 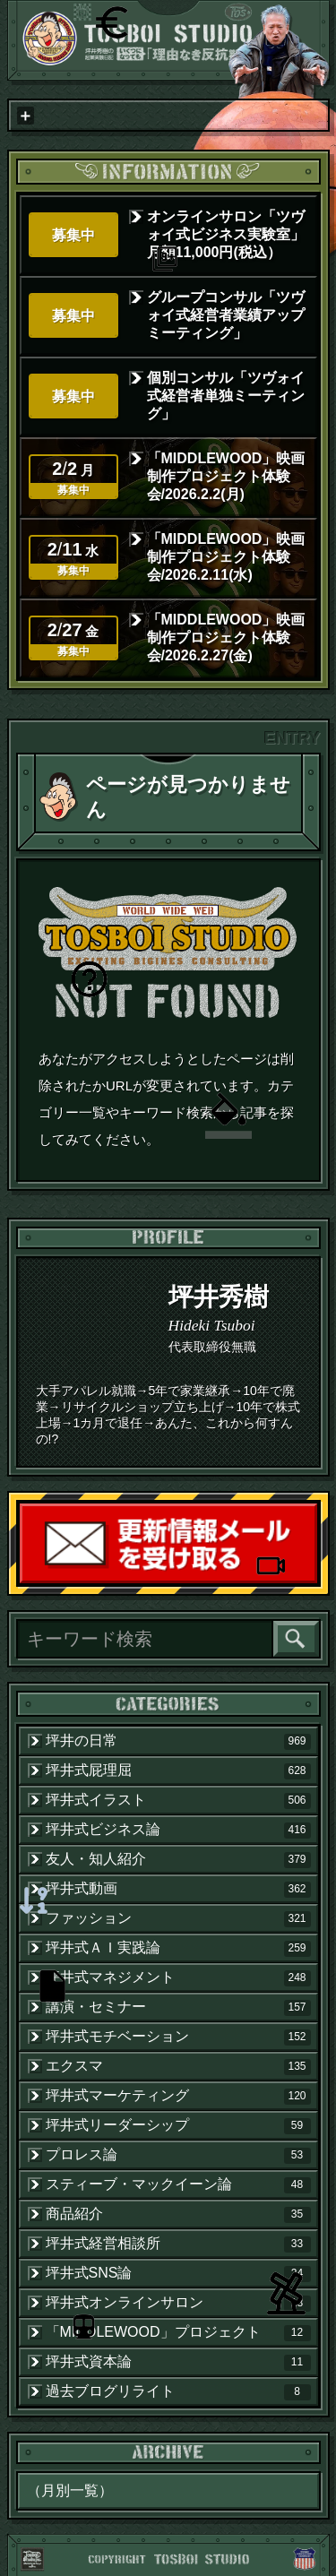 What do you see at coordinates (270, 1565) in the screenshot?
I see `start a video call` at bounding box center [270, 1565].